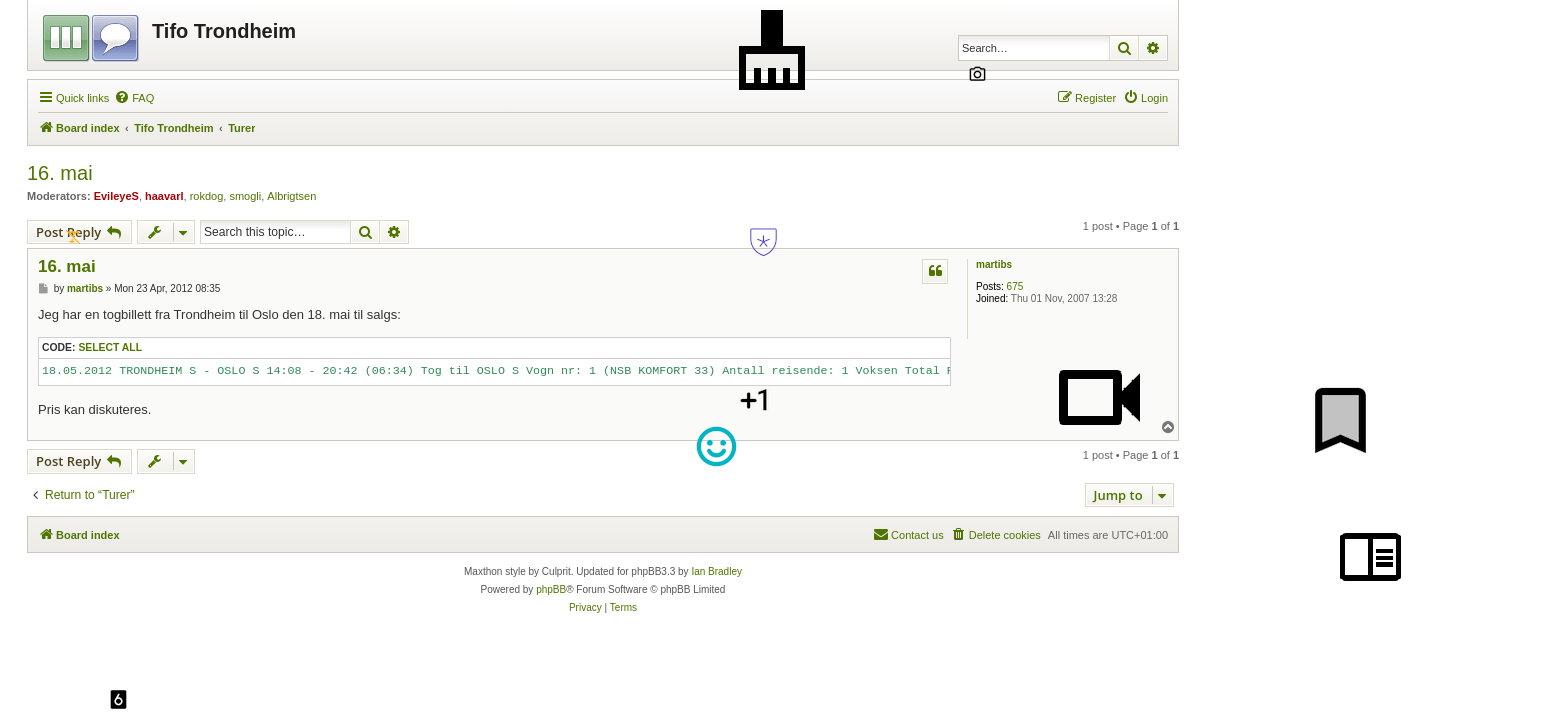 The height and width of the screenshot is (727, 1568). What do you see at coordinates (73, 237) in the screenshot?
I see `clear text formatting` at bounding box center [73, 237].